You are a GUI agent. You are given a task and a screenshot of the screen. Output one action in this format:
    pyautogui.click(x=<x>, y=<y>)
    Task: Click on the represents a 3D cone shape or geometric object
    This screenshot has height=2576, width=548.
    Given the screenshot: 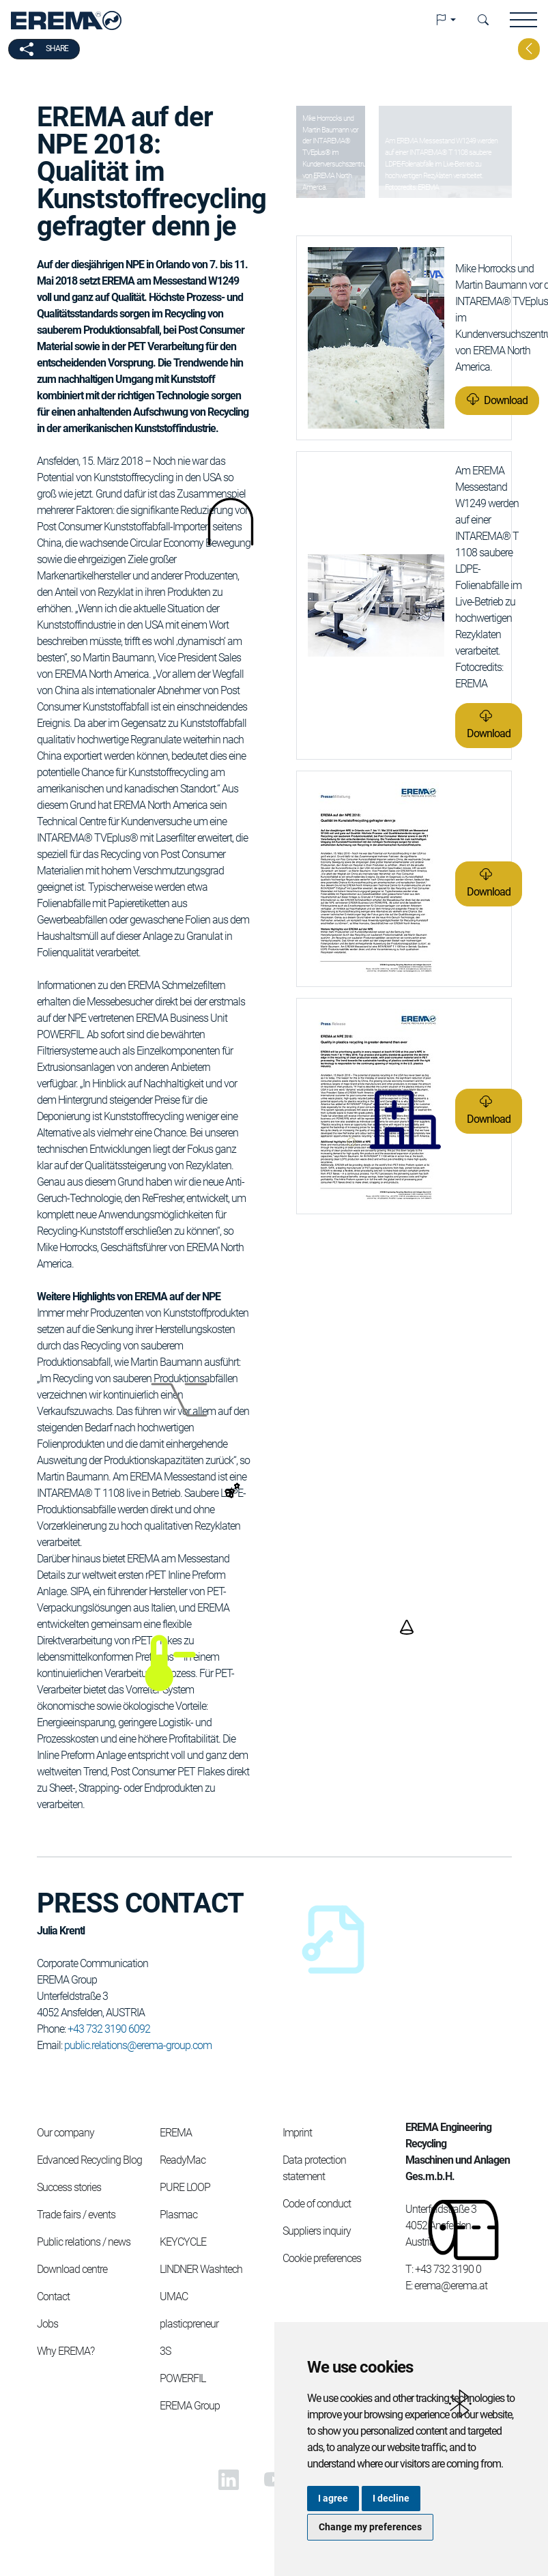 What is the action you would take?
    pyautogui.click(x=407, y=1627)
    